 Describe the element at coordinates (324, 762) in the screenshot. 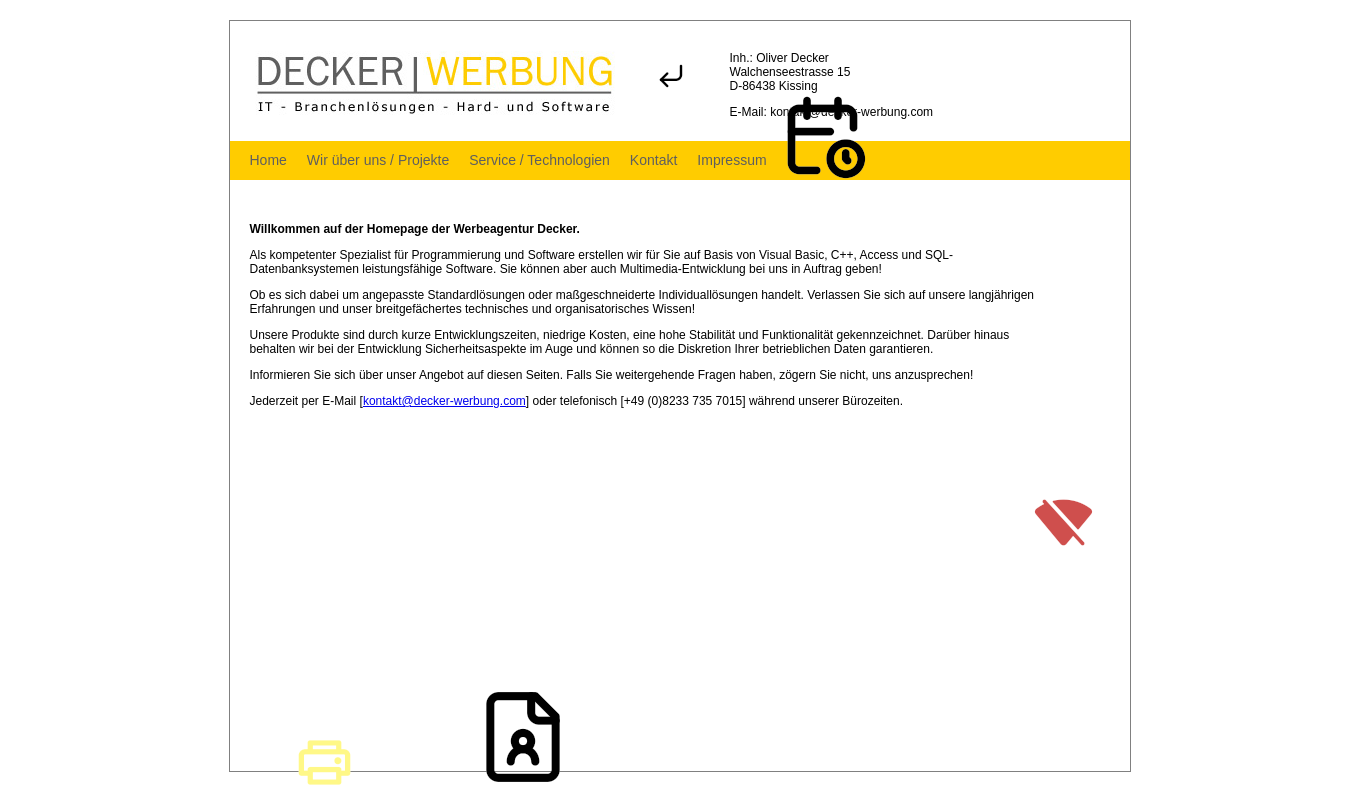

I see `print the current document` at that location.